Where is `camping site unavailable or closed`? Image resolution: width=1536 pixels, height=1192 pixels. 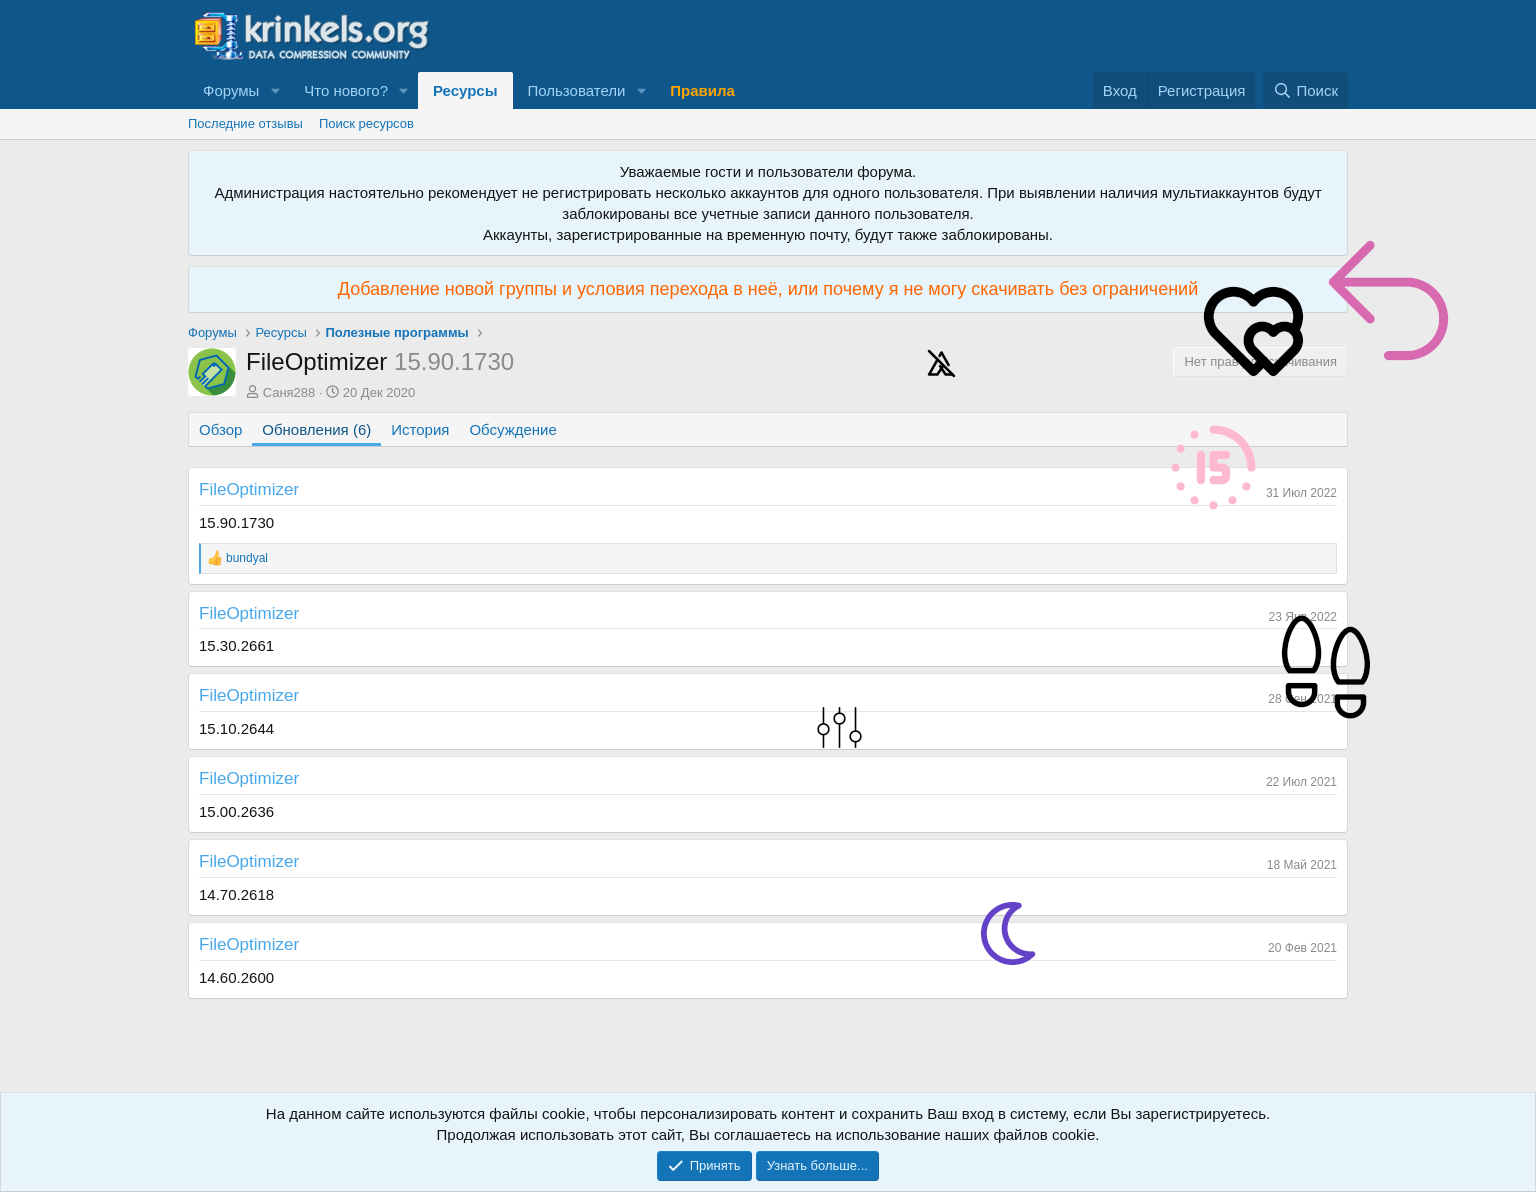
camping site unavailable or closed is located at coordinates (941, 363).